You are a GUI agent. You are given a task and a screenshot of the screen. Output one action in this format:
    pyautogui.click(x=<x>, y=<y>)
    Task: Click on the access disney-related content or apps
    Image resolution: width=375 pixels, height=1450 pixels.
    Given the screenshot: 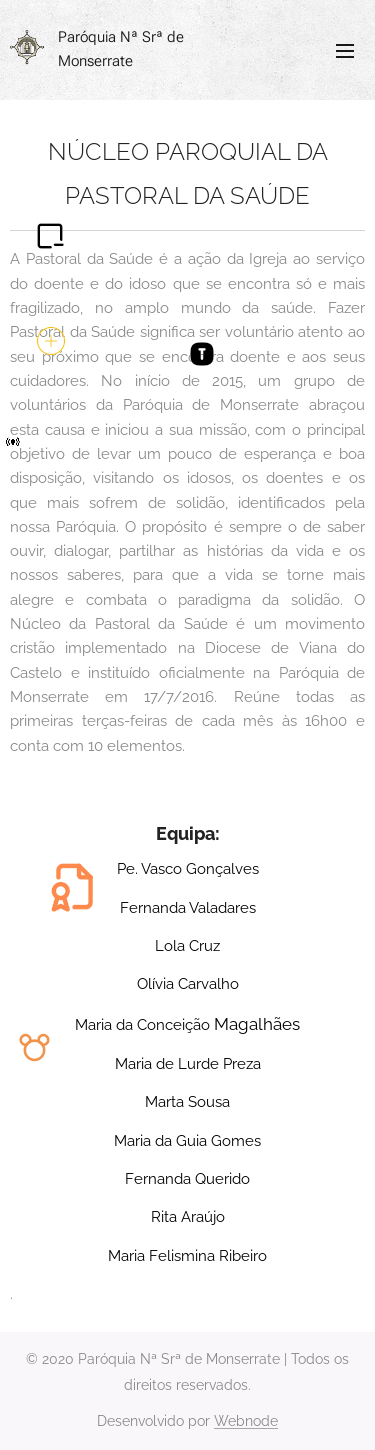 What is the action you would take?
    pyautogui.click(x=34, y=1047)
    